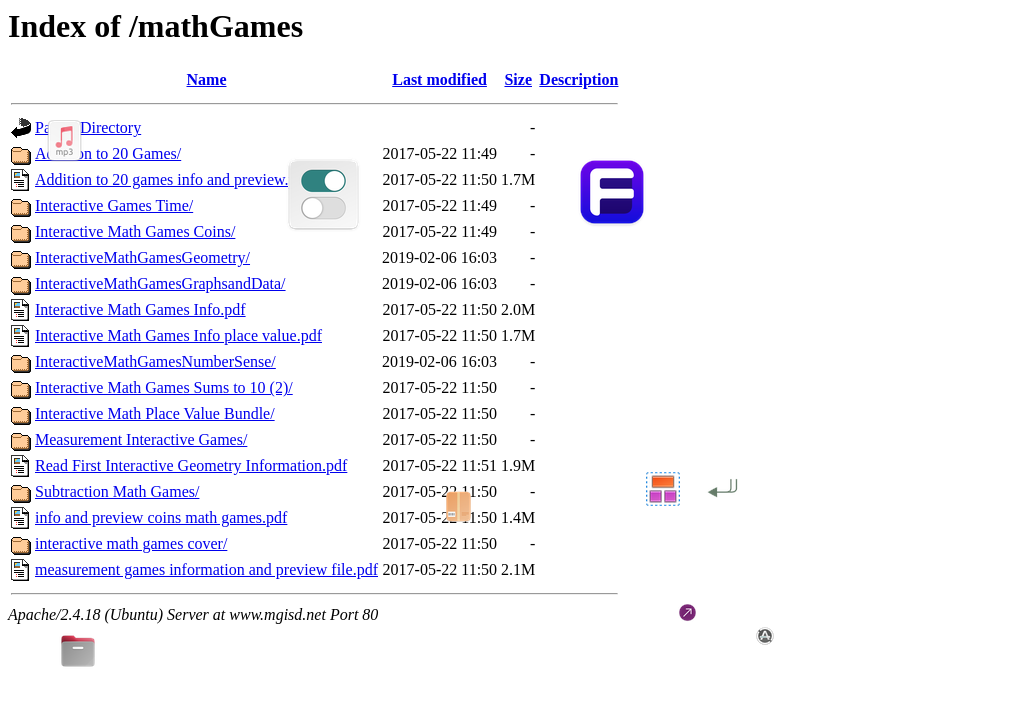 This screenshot has height=720, width=1024. What do you see at coordinates (323, 194) in the screenshot?
I see `open gnome tweaks settings application` at bounding box center [323, 194].